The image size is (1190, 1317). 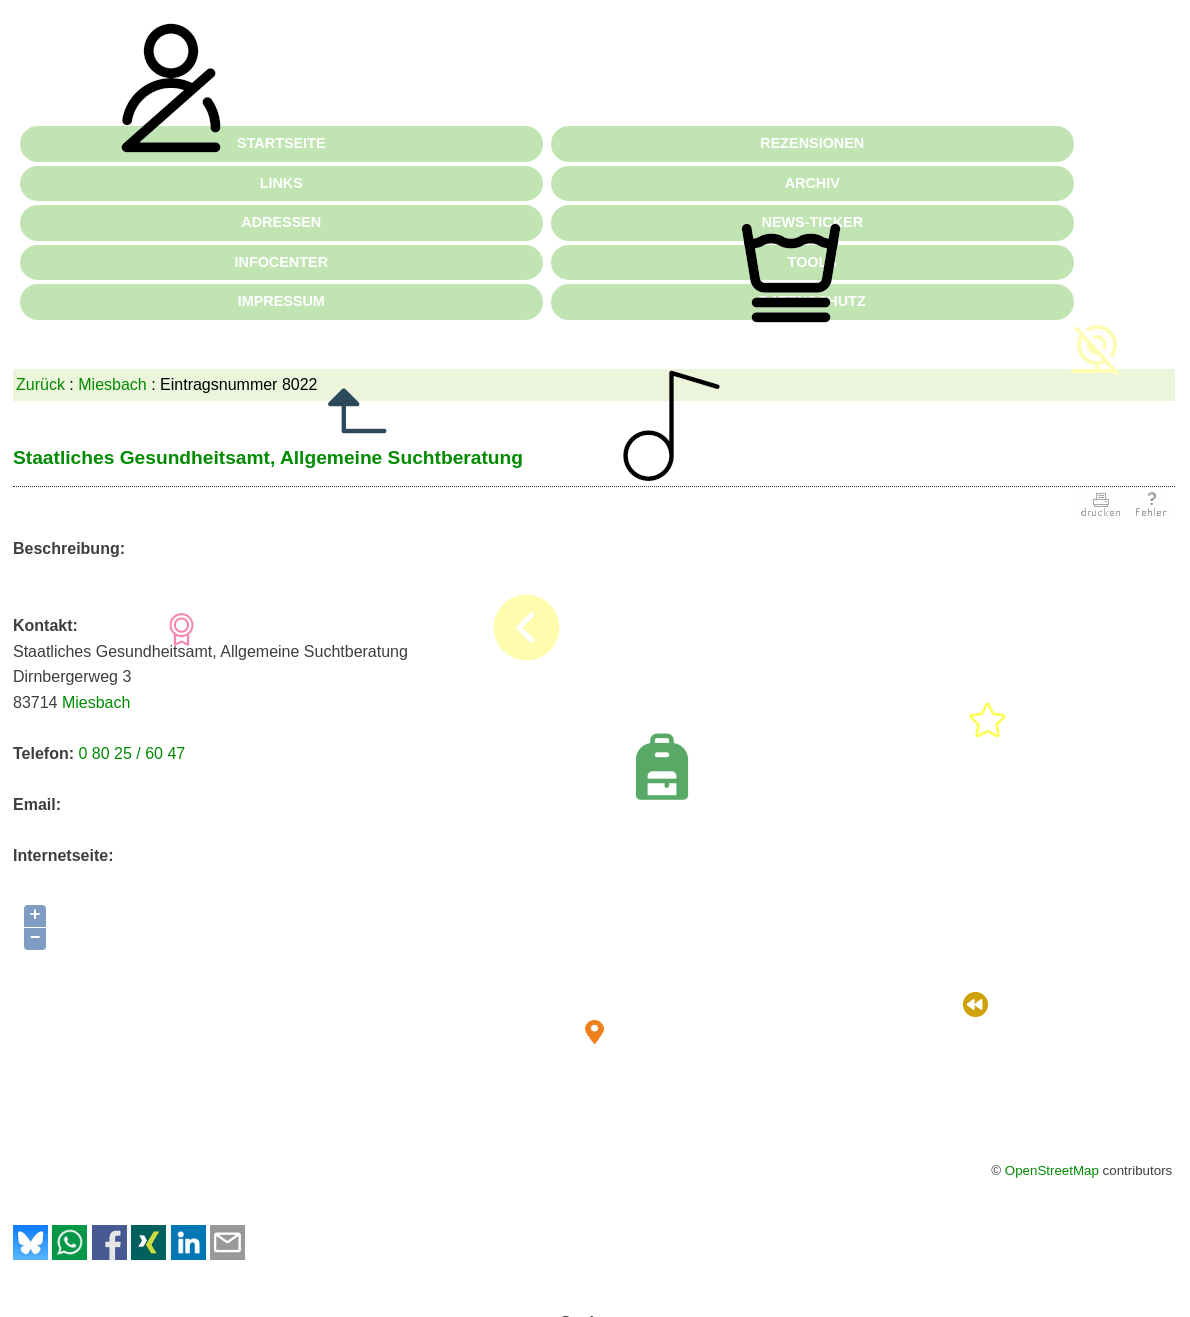 I want to click on view achievements or awards, so click(x=181, y=629).